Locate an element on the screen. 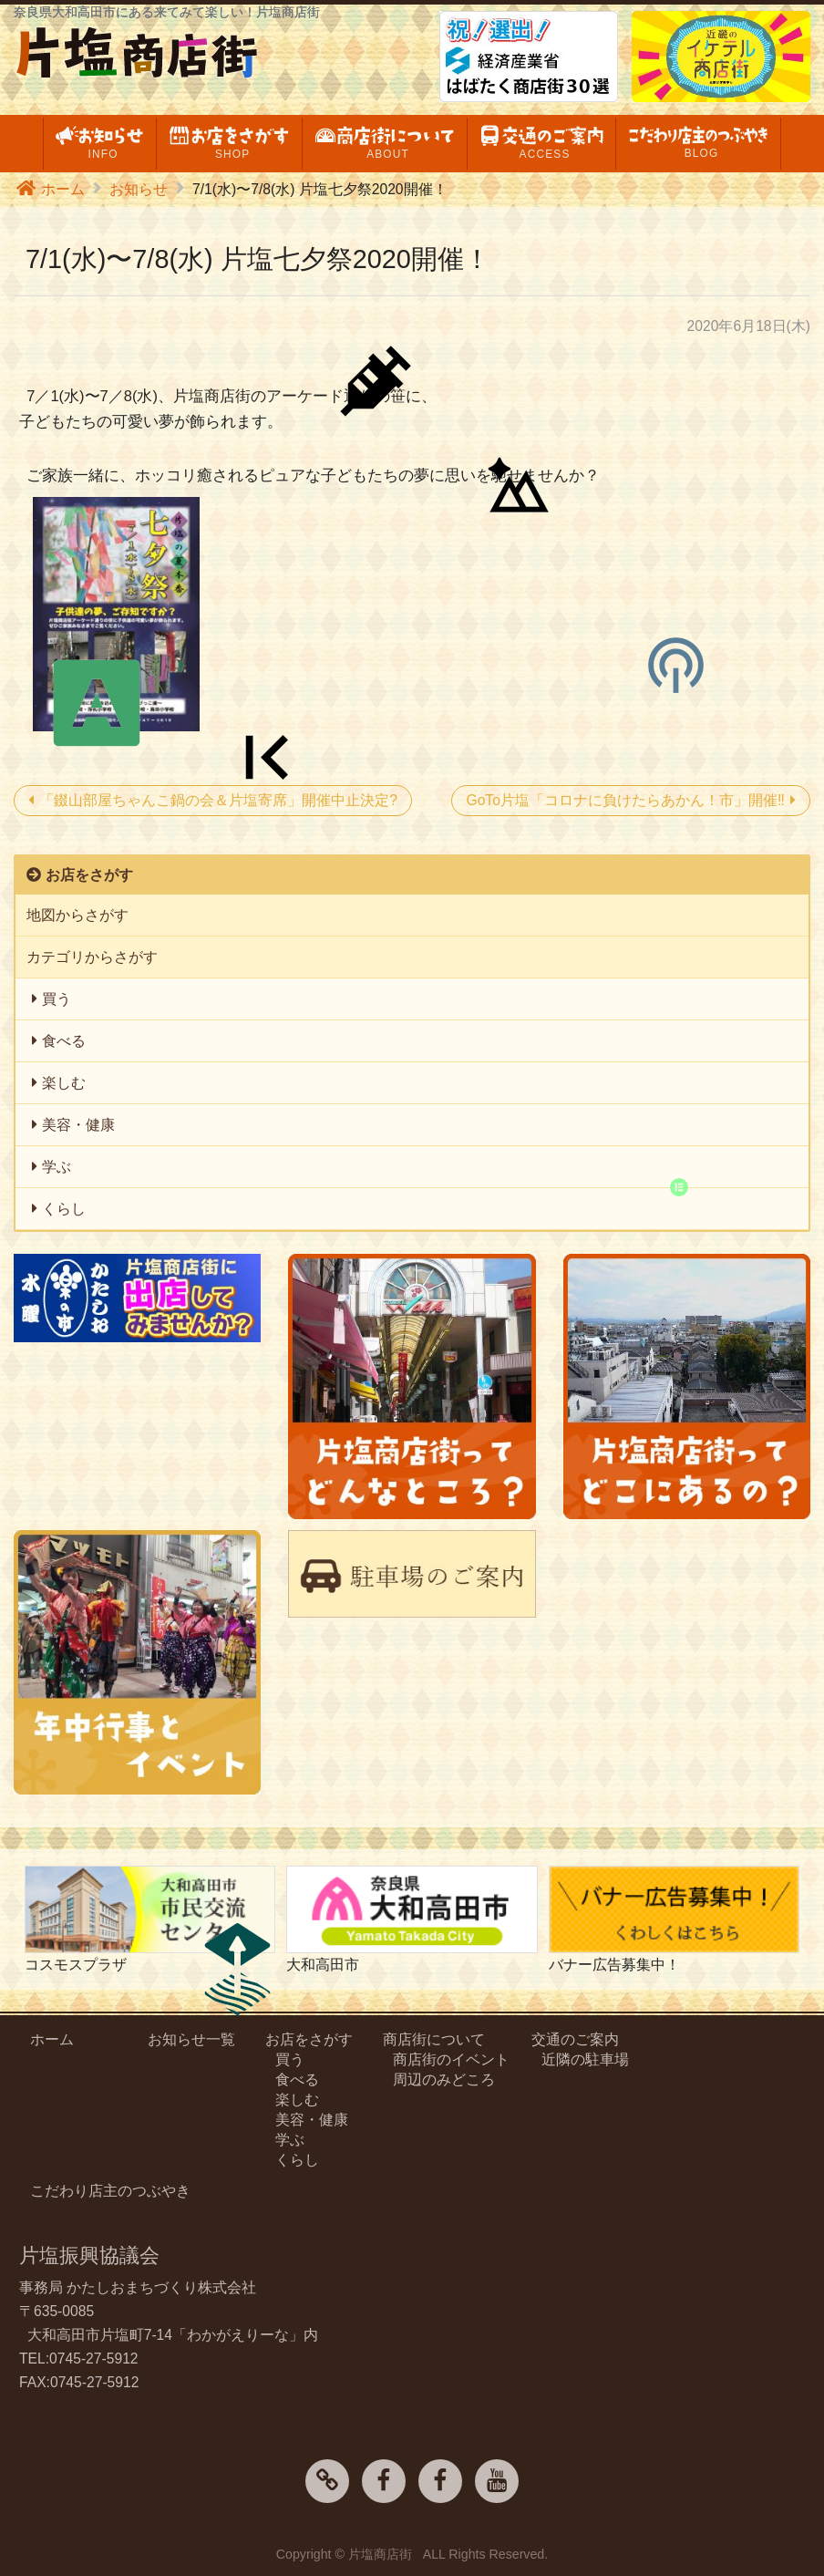 This screenshot has width=824, height=2576. skip to previous track is located at coordinates (263, 757).